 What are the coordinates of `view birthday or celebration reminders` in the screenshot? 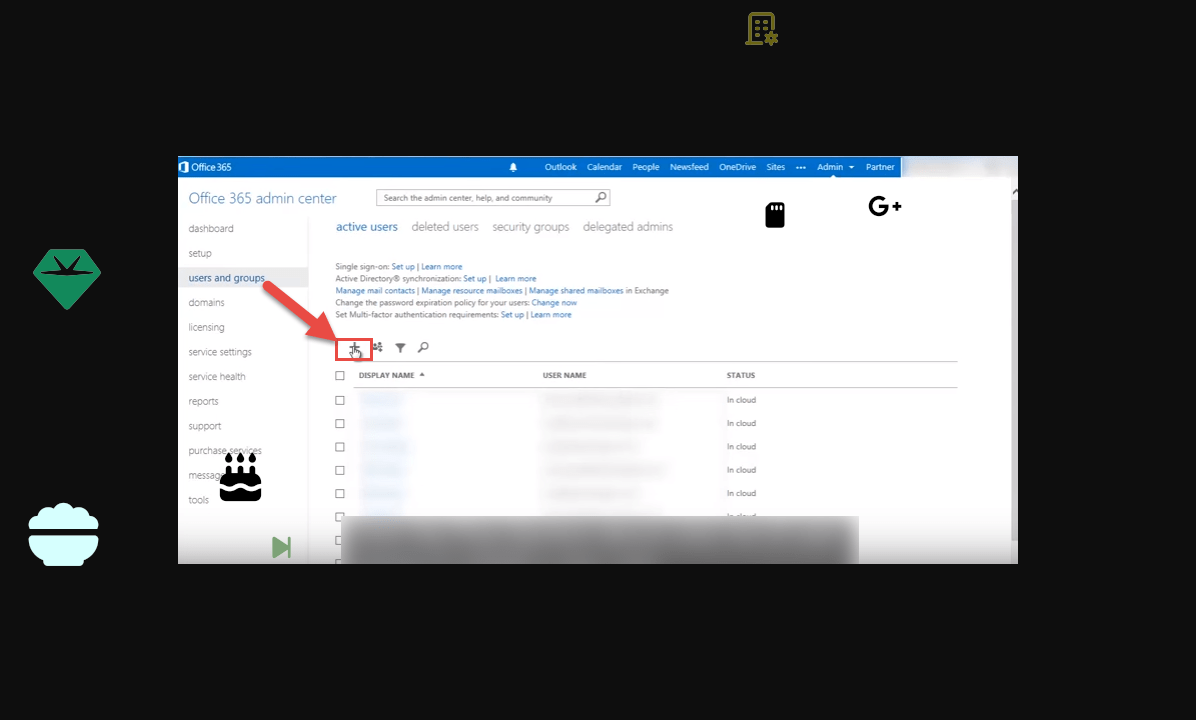 It's located at (240, 477).